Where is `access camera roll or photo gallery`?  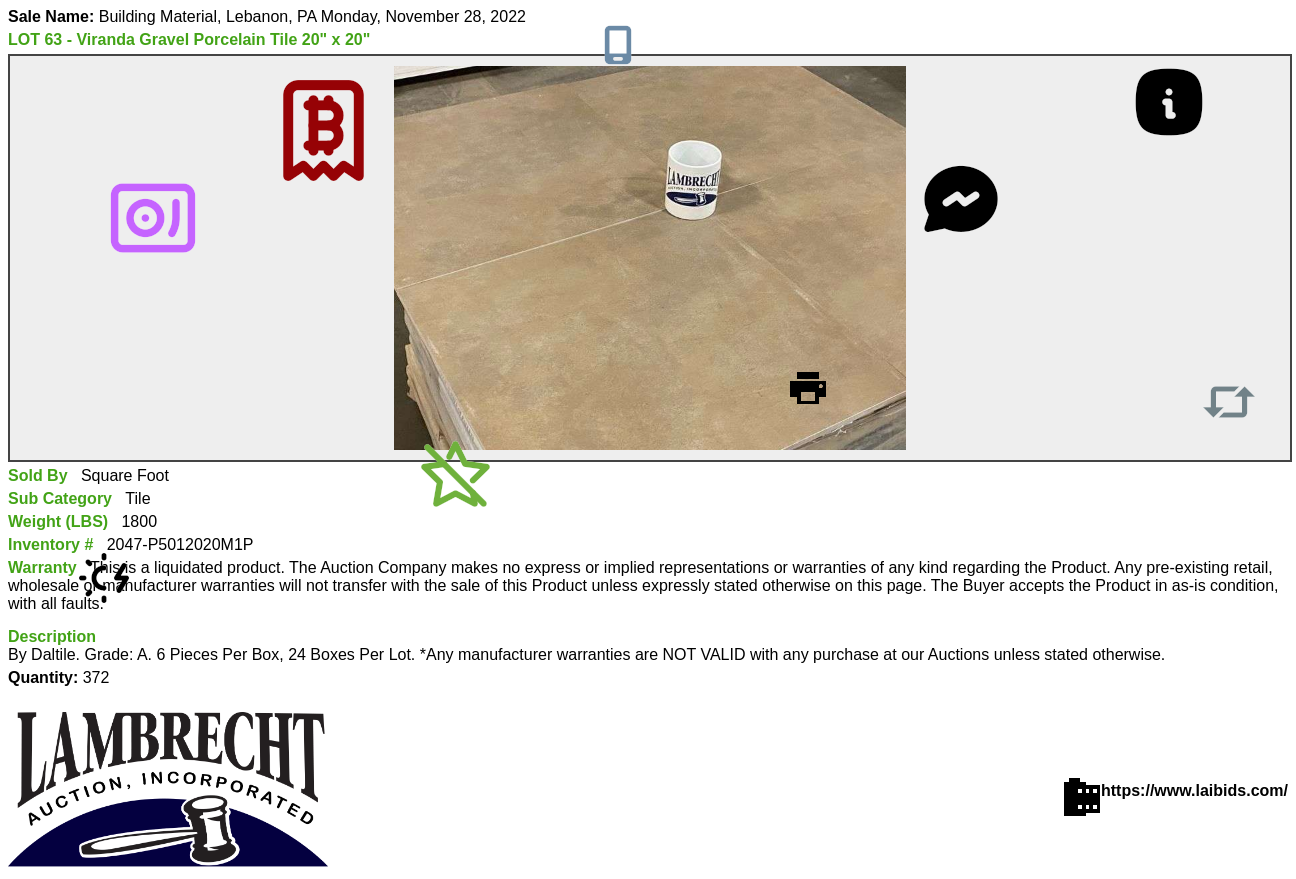 access camera roll or photo gallery is located at coordinates (1082, 798).